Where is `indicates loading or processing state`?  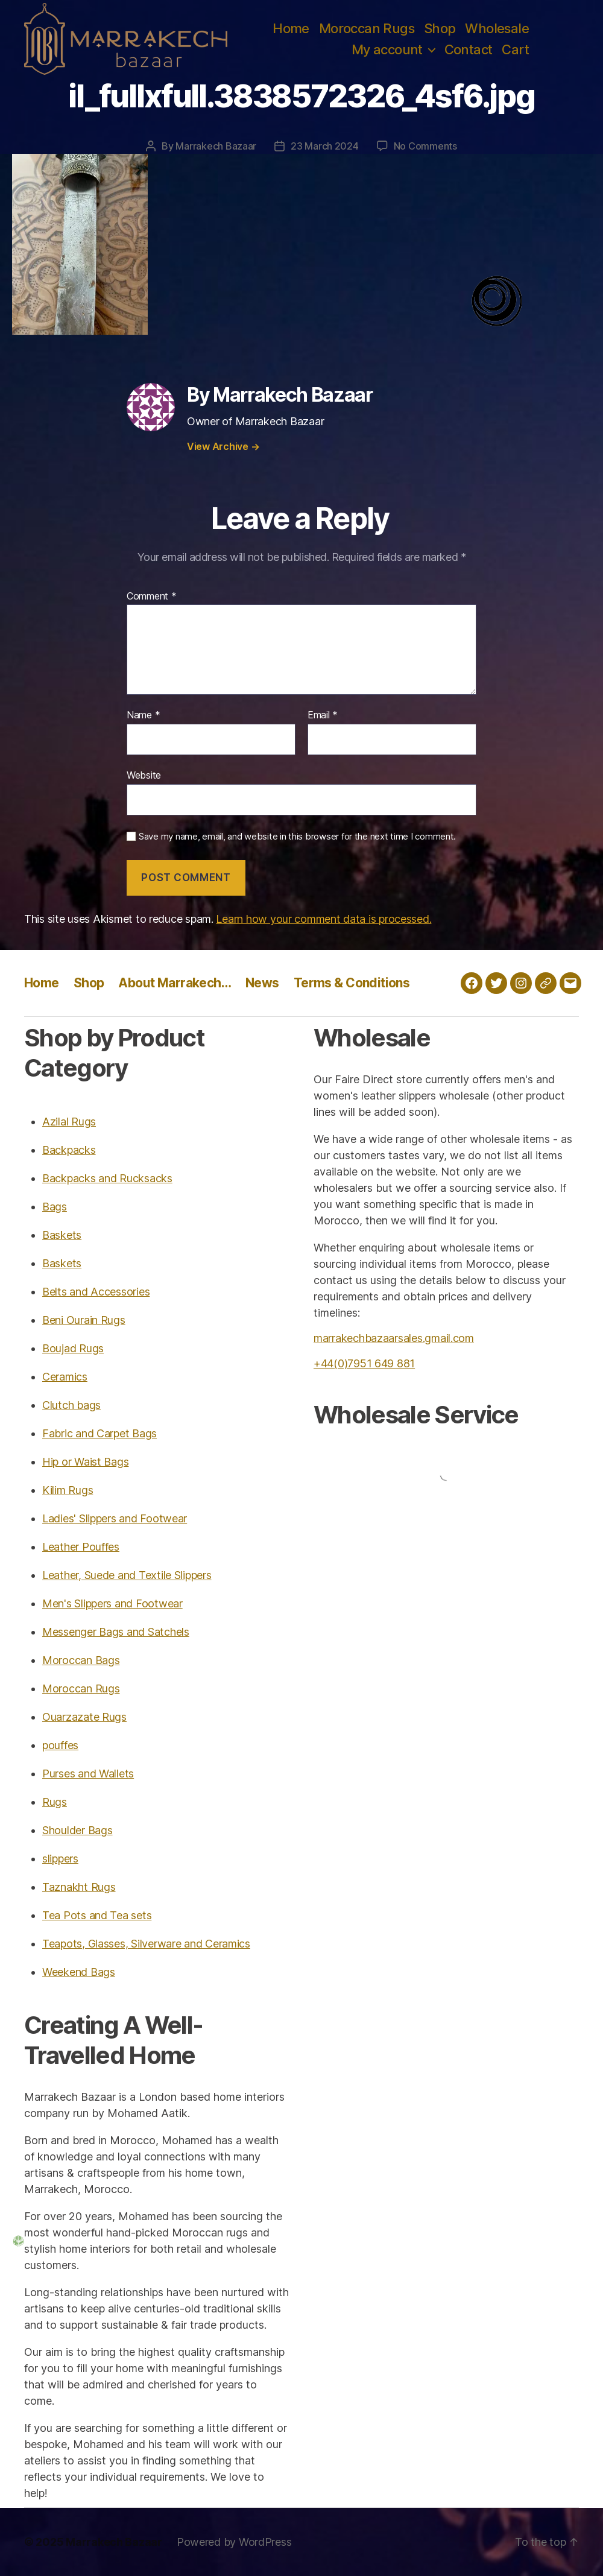
indicates loading or processing state is located at coordinates (497, 301).